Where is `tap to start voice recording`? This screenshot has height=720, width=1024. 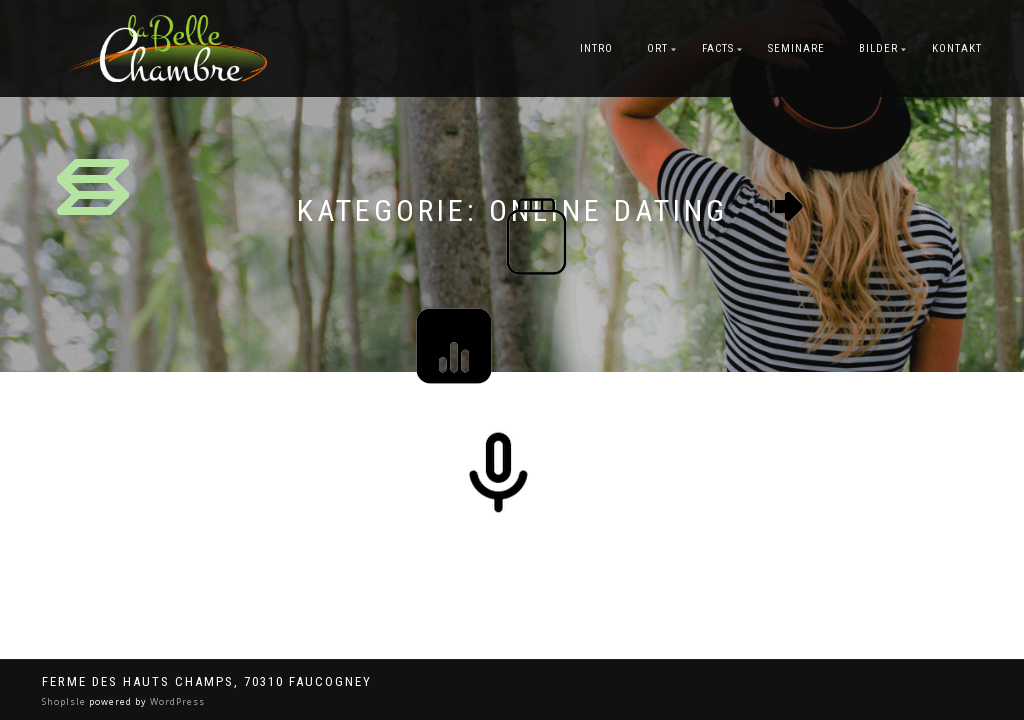
tap to start voice recording is located at coordinates (498, 474).